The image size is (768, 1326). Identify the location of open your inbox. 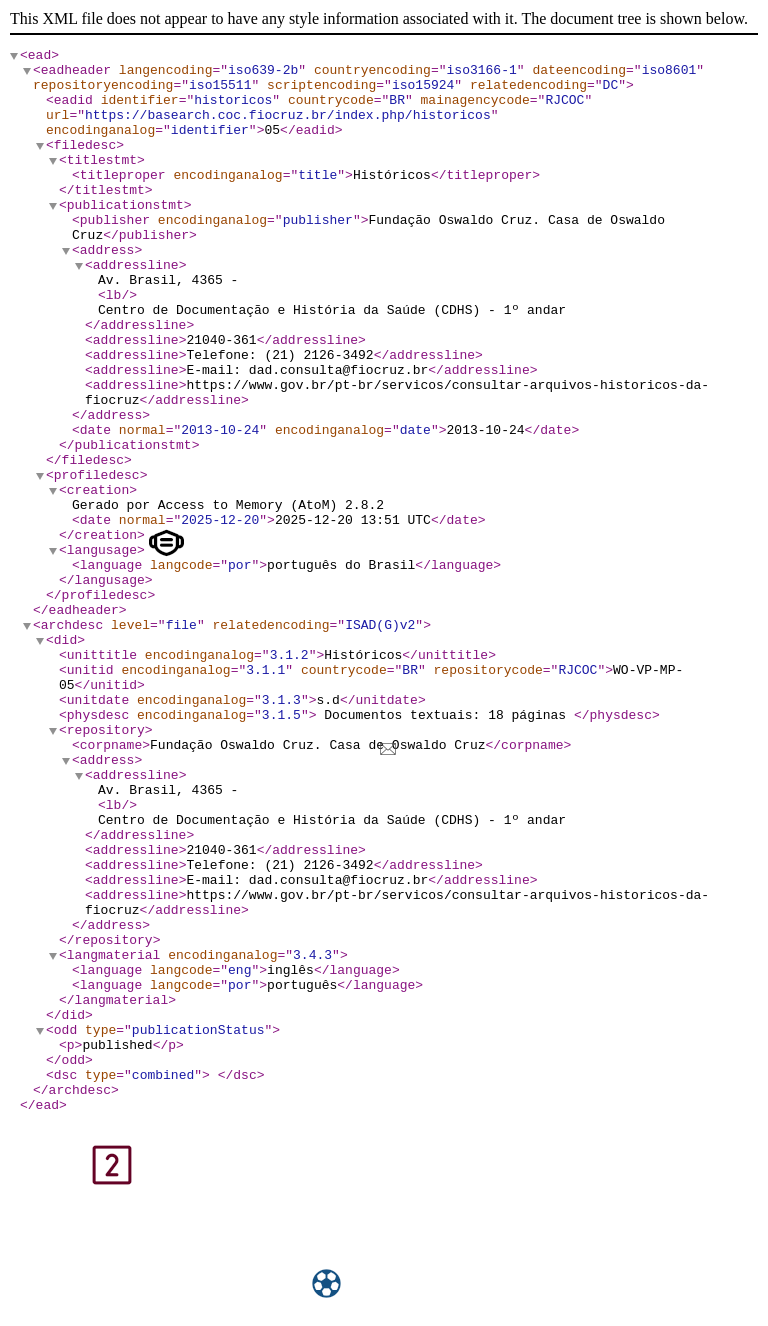
(388, 749).